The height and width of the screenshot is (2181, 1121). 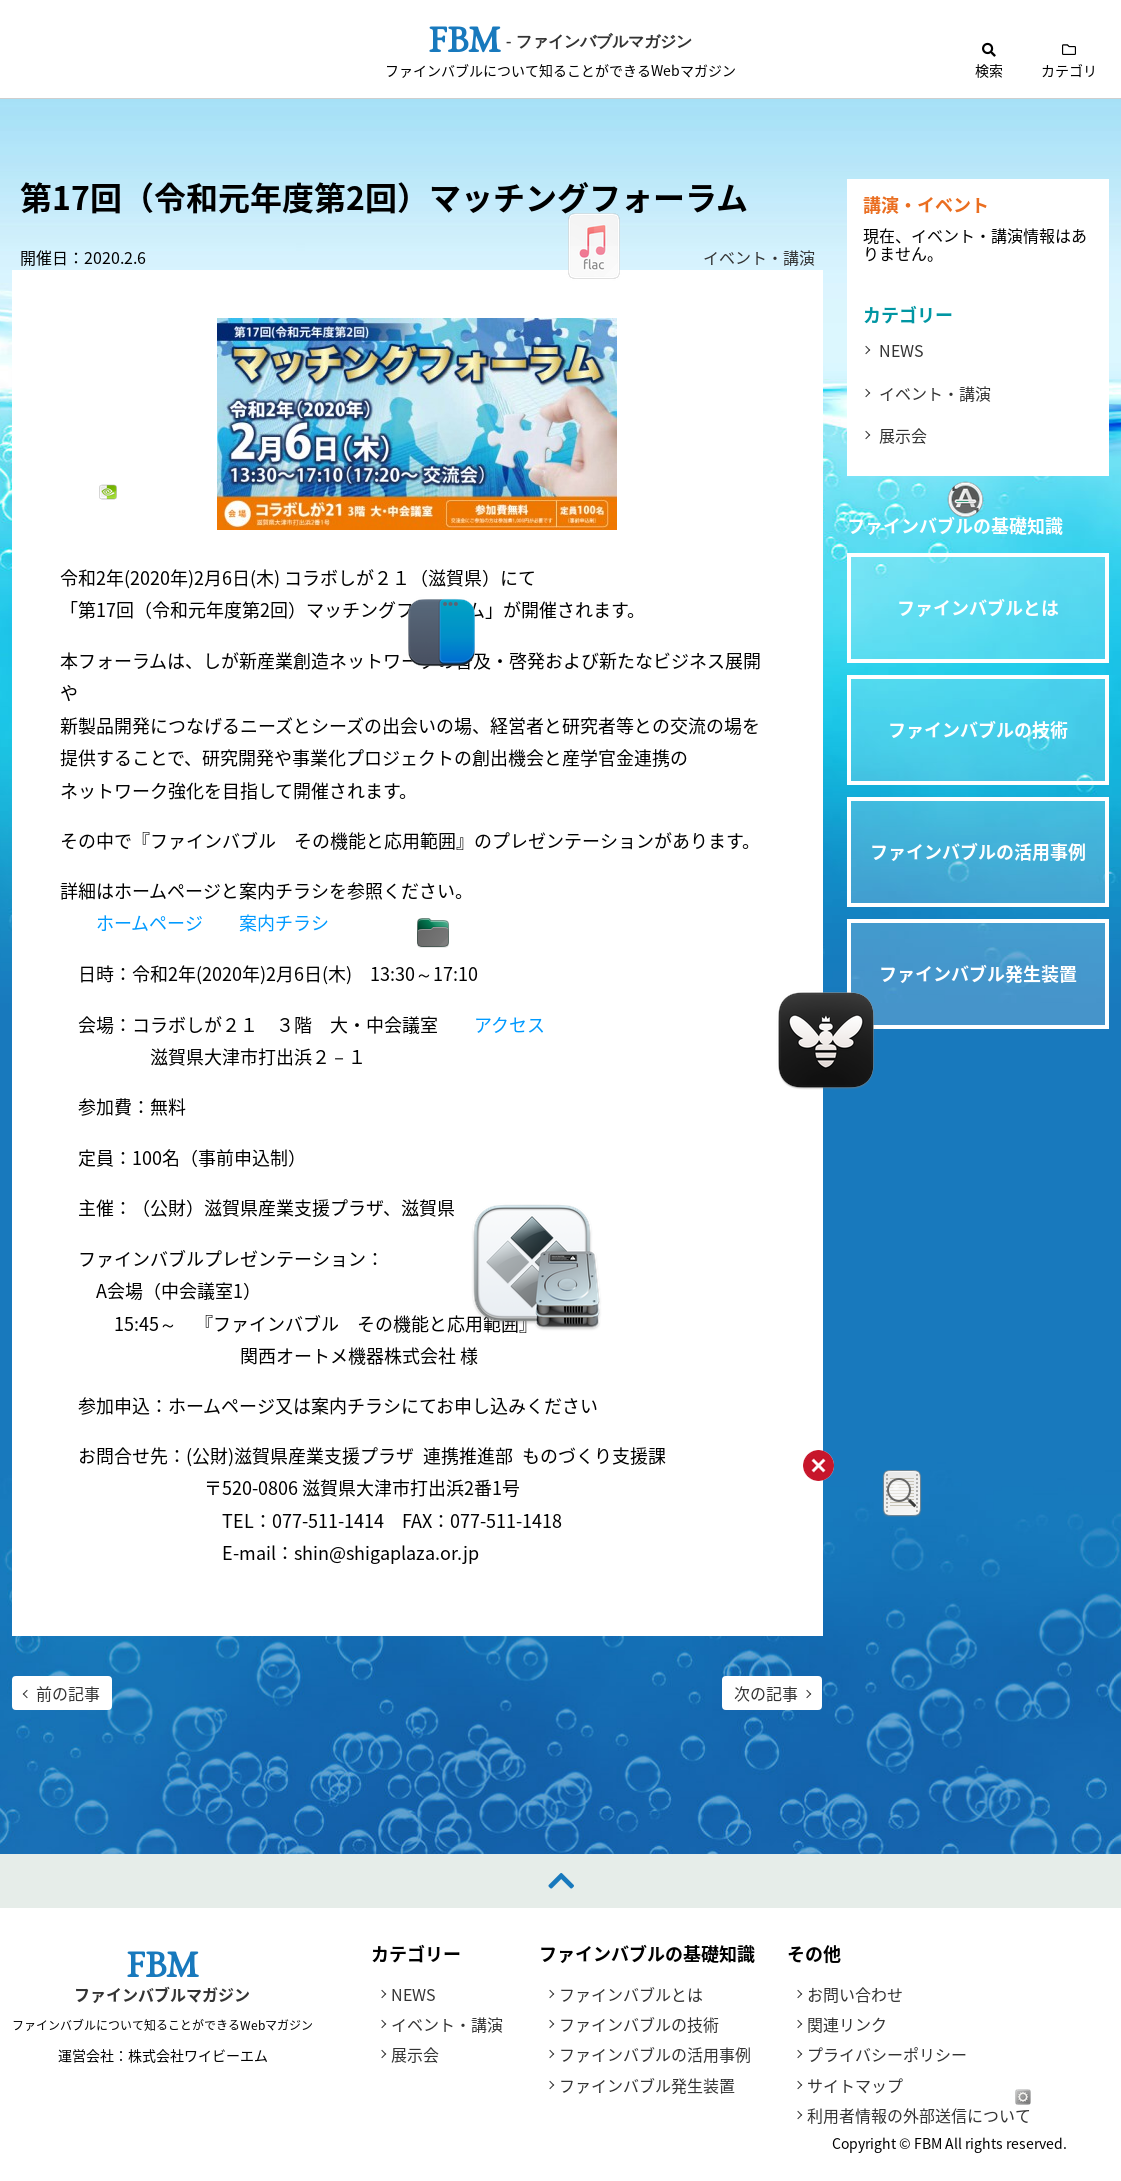 What do you see at coordinates (433, 932) in the screenshot?
I see `open folder containing files` at bounding box center [433, 932].